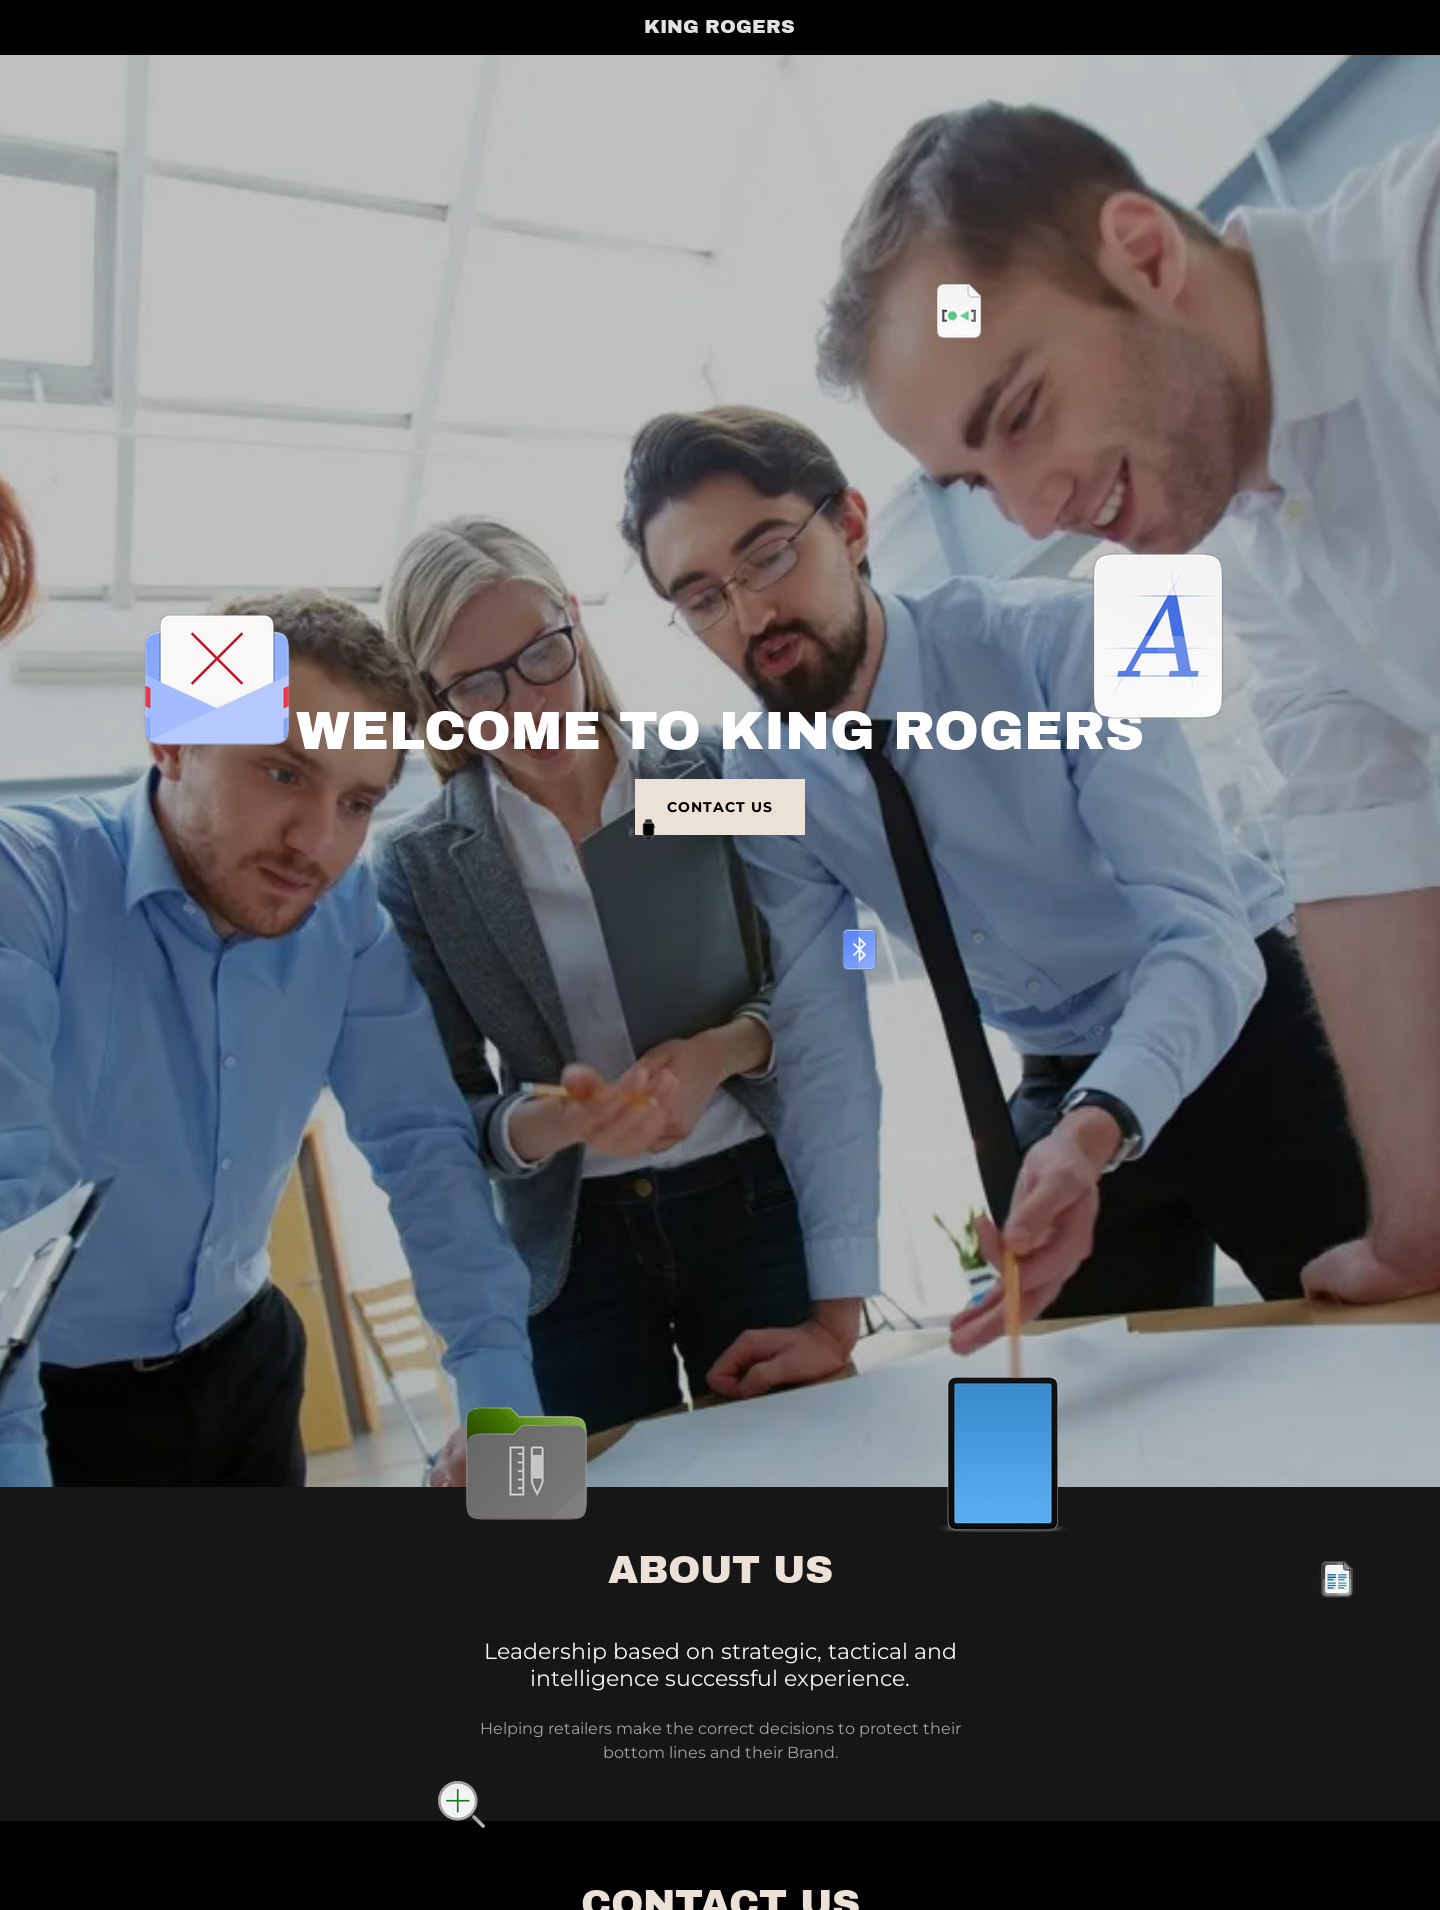 This screenshot has height=1910, width=1440. What do you see at coordinates (859, 949) in the screenshot?
I see `indicates bluetooth is currently active` at bounding box center [859, 949].